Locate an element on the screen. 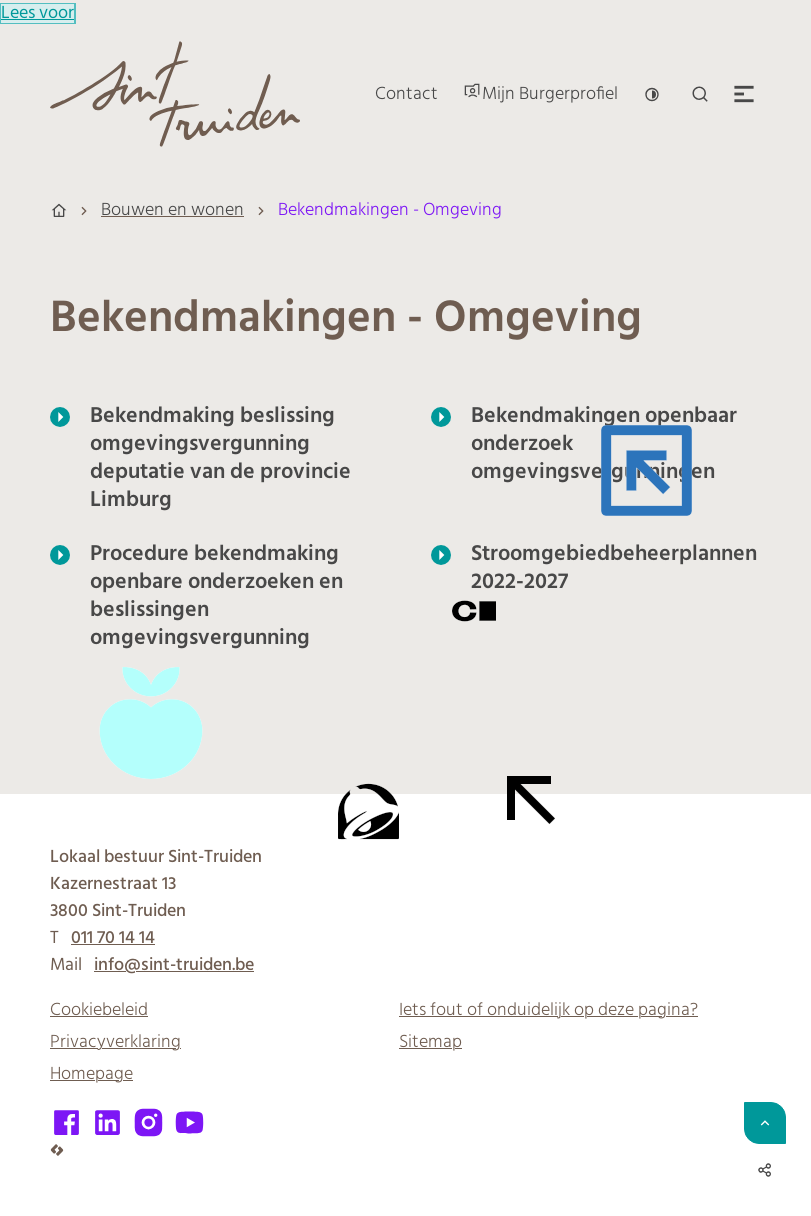  open coder development environment is located at coordinates (474, 611).